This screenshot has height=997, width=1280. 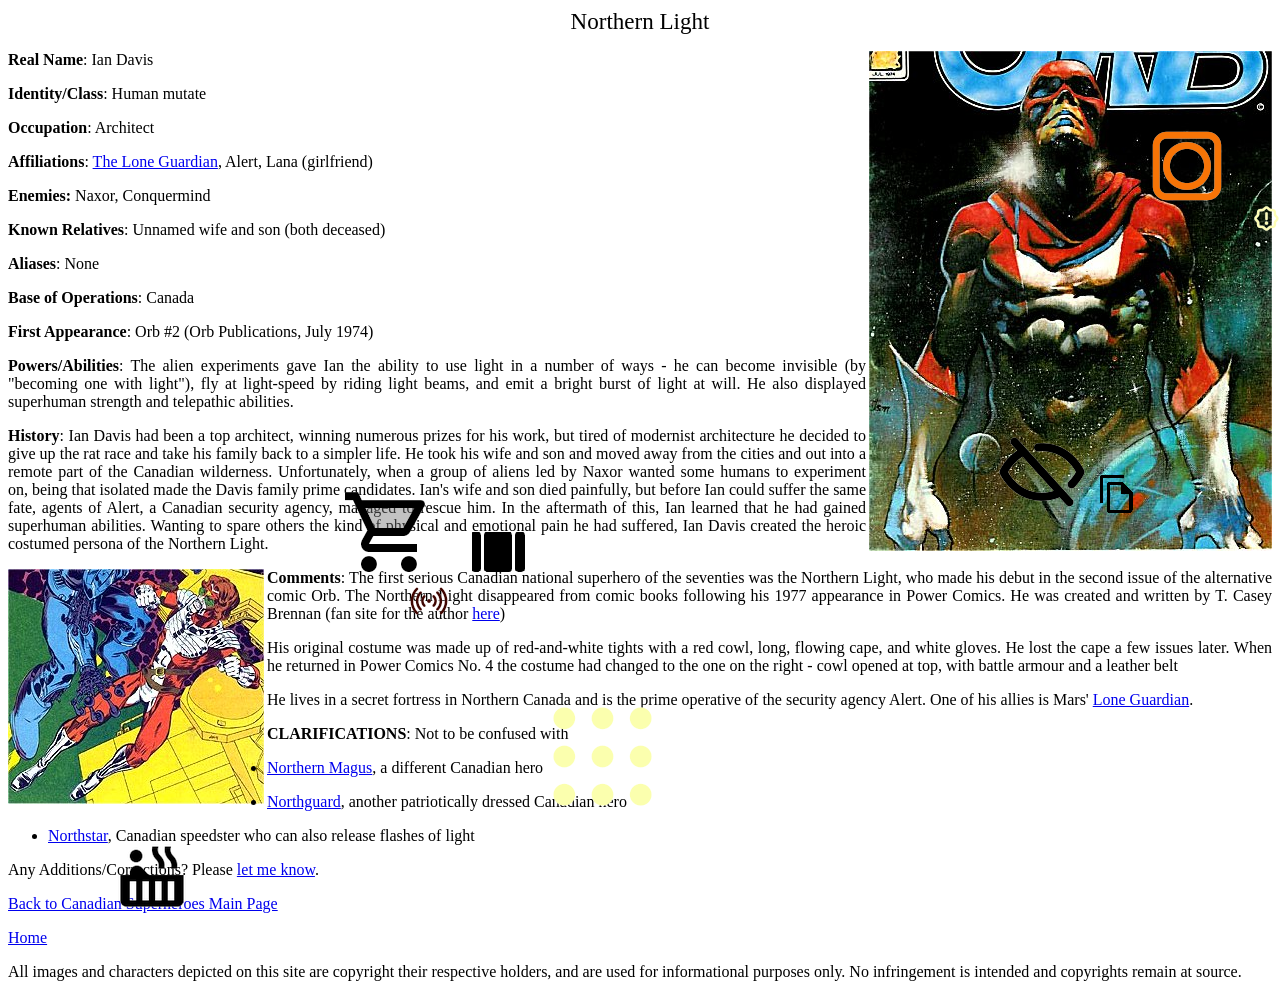 What do you see at coordinates (1117, 494) in the screenshot?
I see `copy file to clipboard` at bounding box center [1117, 494].